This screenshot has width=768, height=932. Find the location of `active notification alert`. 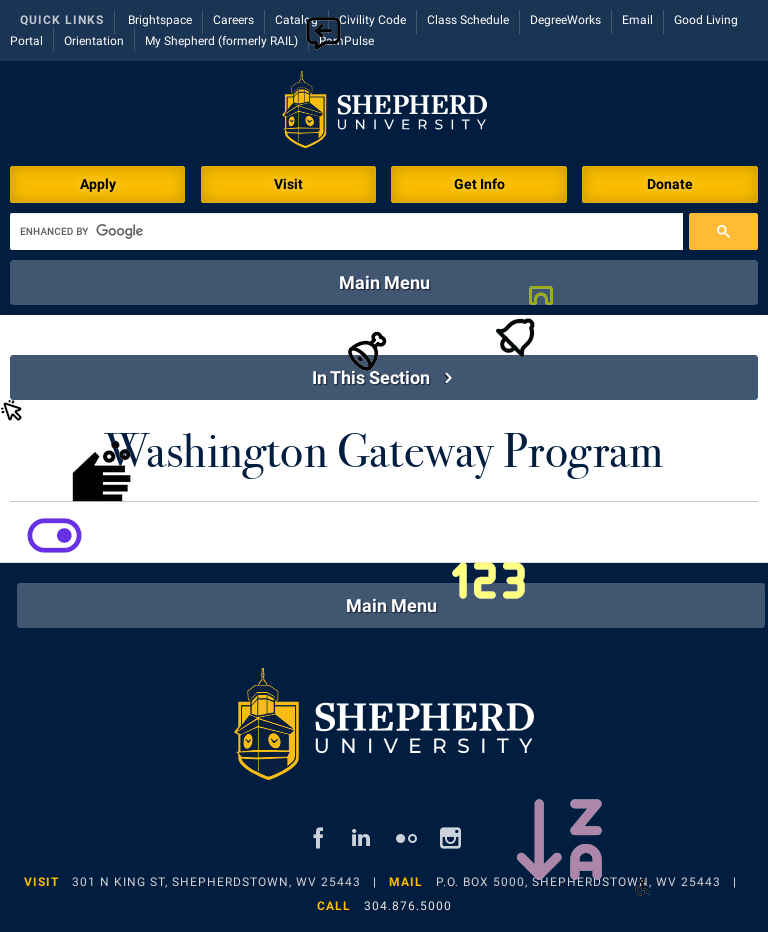

active notification alert is located at coordinates (515, 337).